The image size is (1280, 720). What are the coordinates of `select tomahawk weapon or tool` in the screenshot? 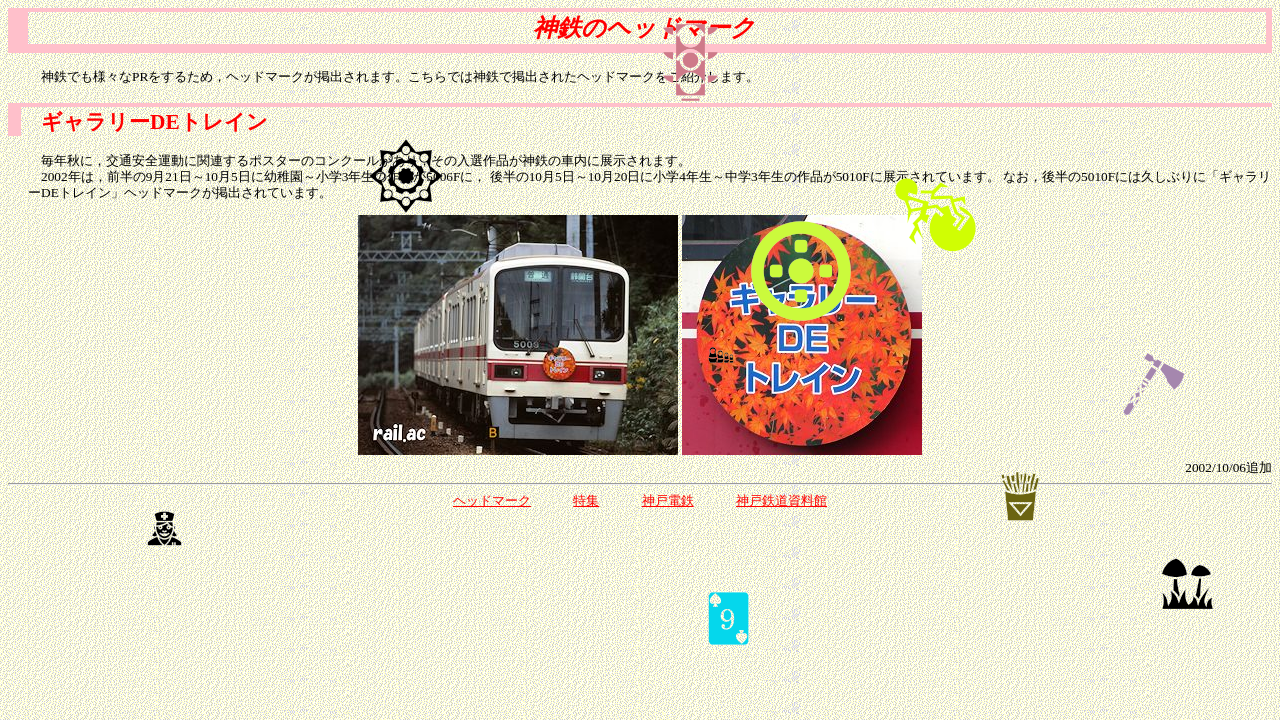 It's located at (1154, 384).